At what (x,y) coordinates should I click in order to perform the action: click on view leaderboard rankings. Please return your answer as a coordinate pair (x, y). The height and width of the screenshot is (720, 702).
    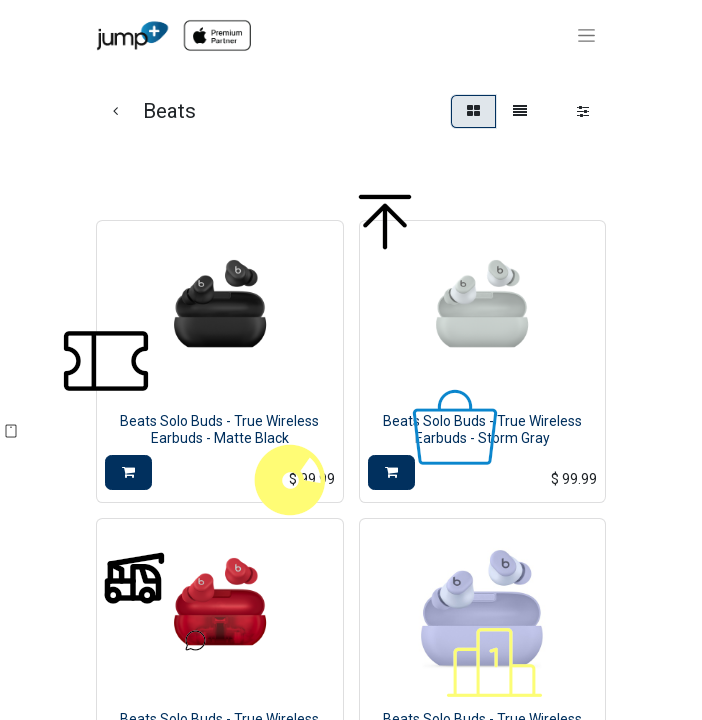
    Looking at the image, I should click on (494, 662).